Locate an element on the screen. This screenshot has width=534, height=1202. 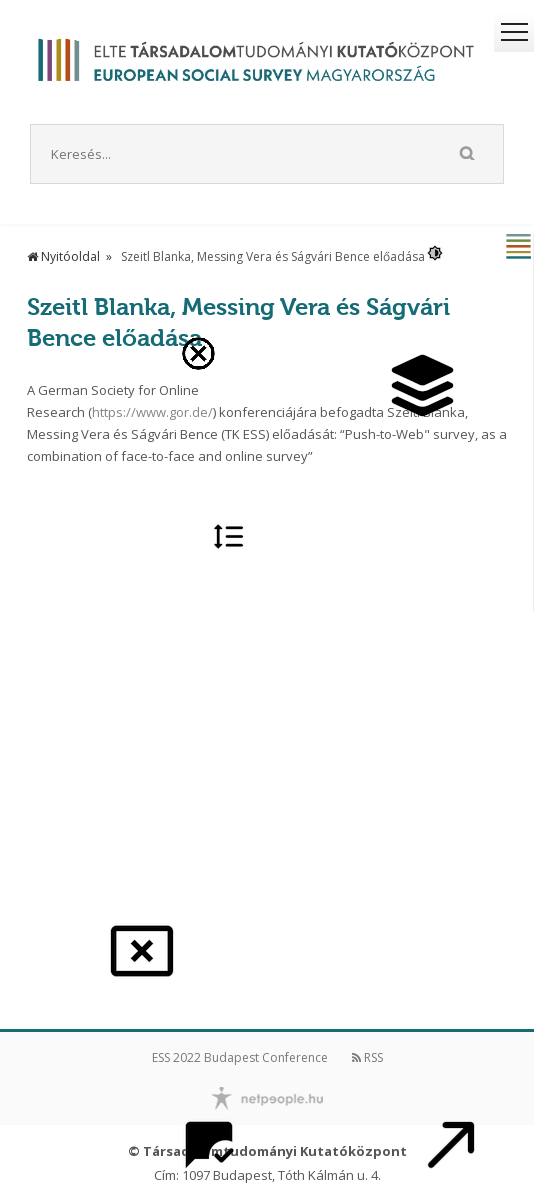
view or manage layers is located at coordinates (422, 385).